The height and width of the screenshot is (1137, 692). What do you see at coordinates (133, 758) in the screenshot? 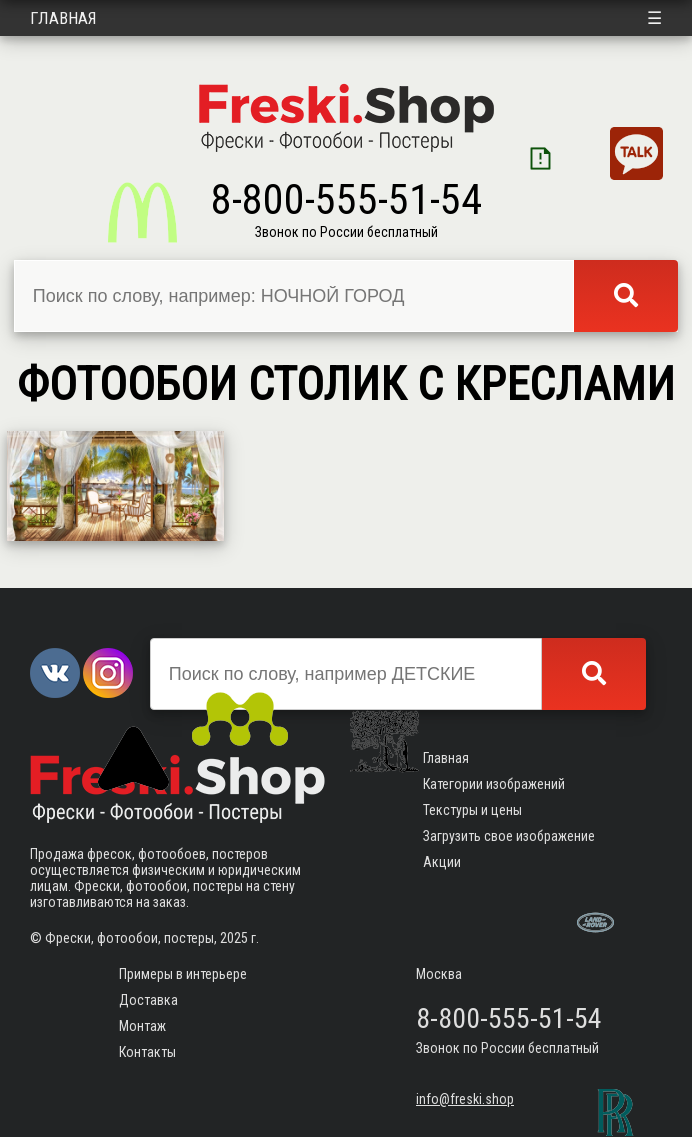
I see `spaceship brand logo` at bounding box center [133, 758].